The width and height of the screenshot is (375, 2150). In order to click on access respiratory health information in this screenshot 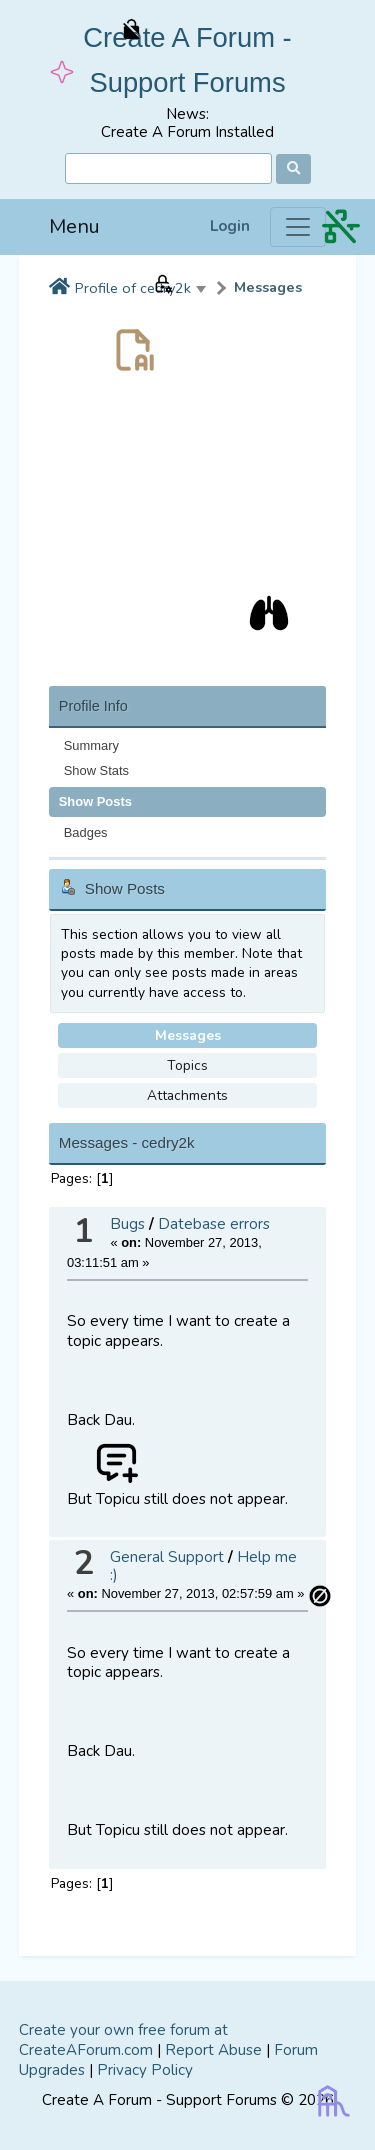, I will do `click(269, 613)`.